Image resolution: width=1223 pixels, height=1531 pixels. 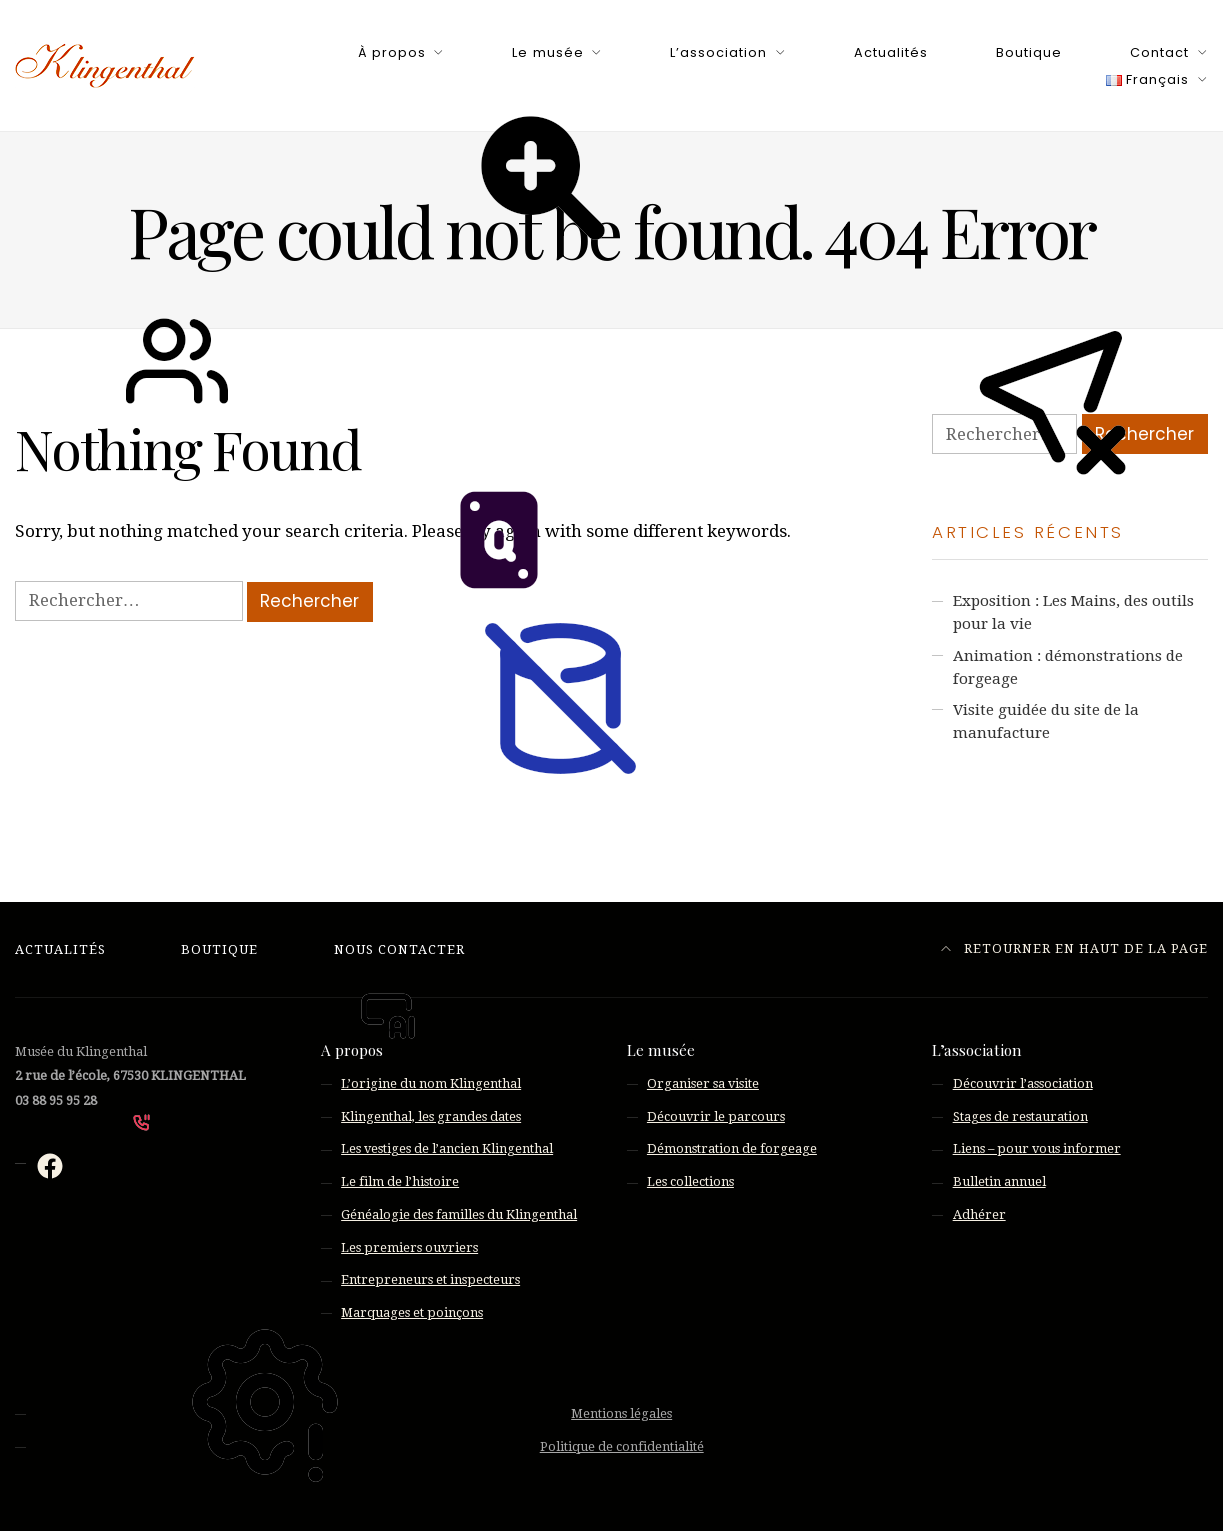 What do you see at coordinates (499, 540) in the screenshot?
I see `queen playing card in a card game app` at bounding box center [499, 540].